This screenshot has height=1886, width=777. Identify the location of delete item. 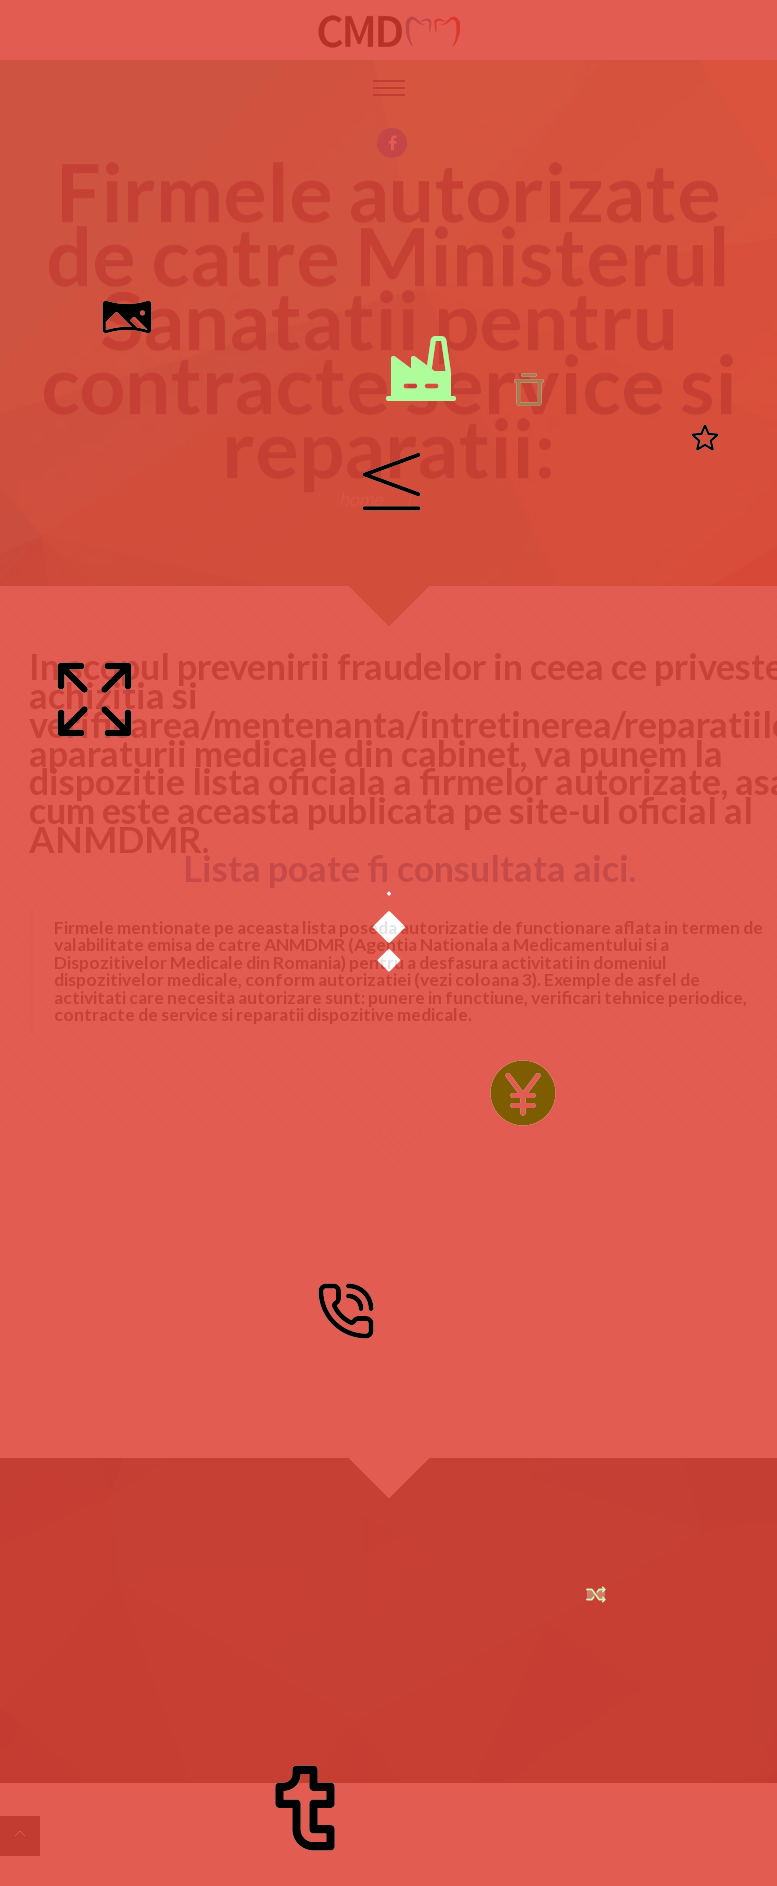
(529, 391).